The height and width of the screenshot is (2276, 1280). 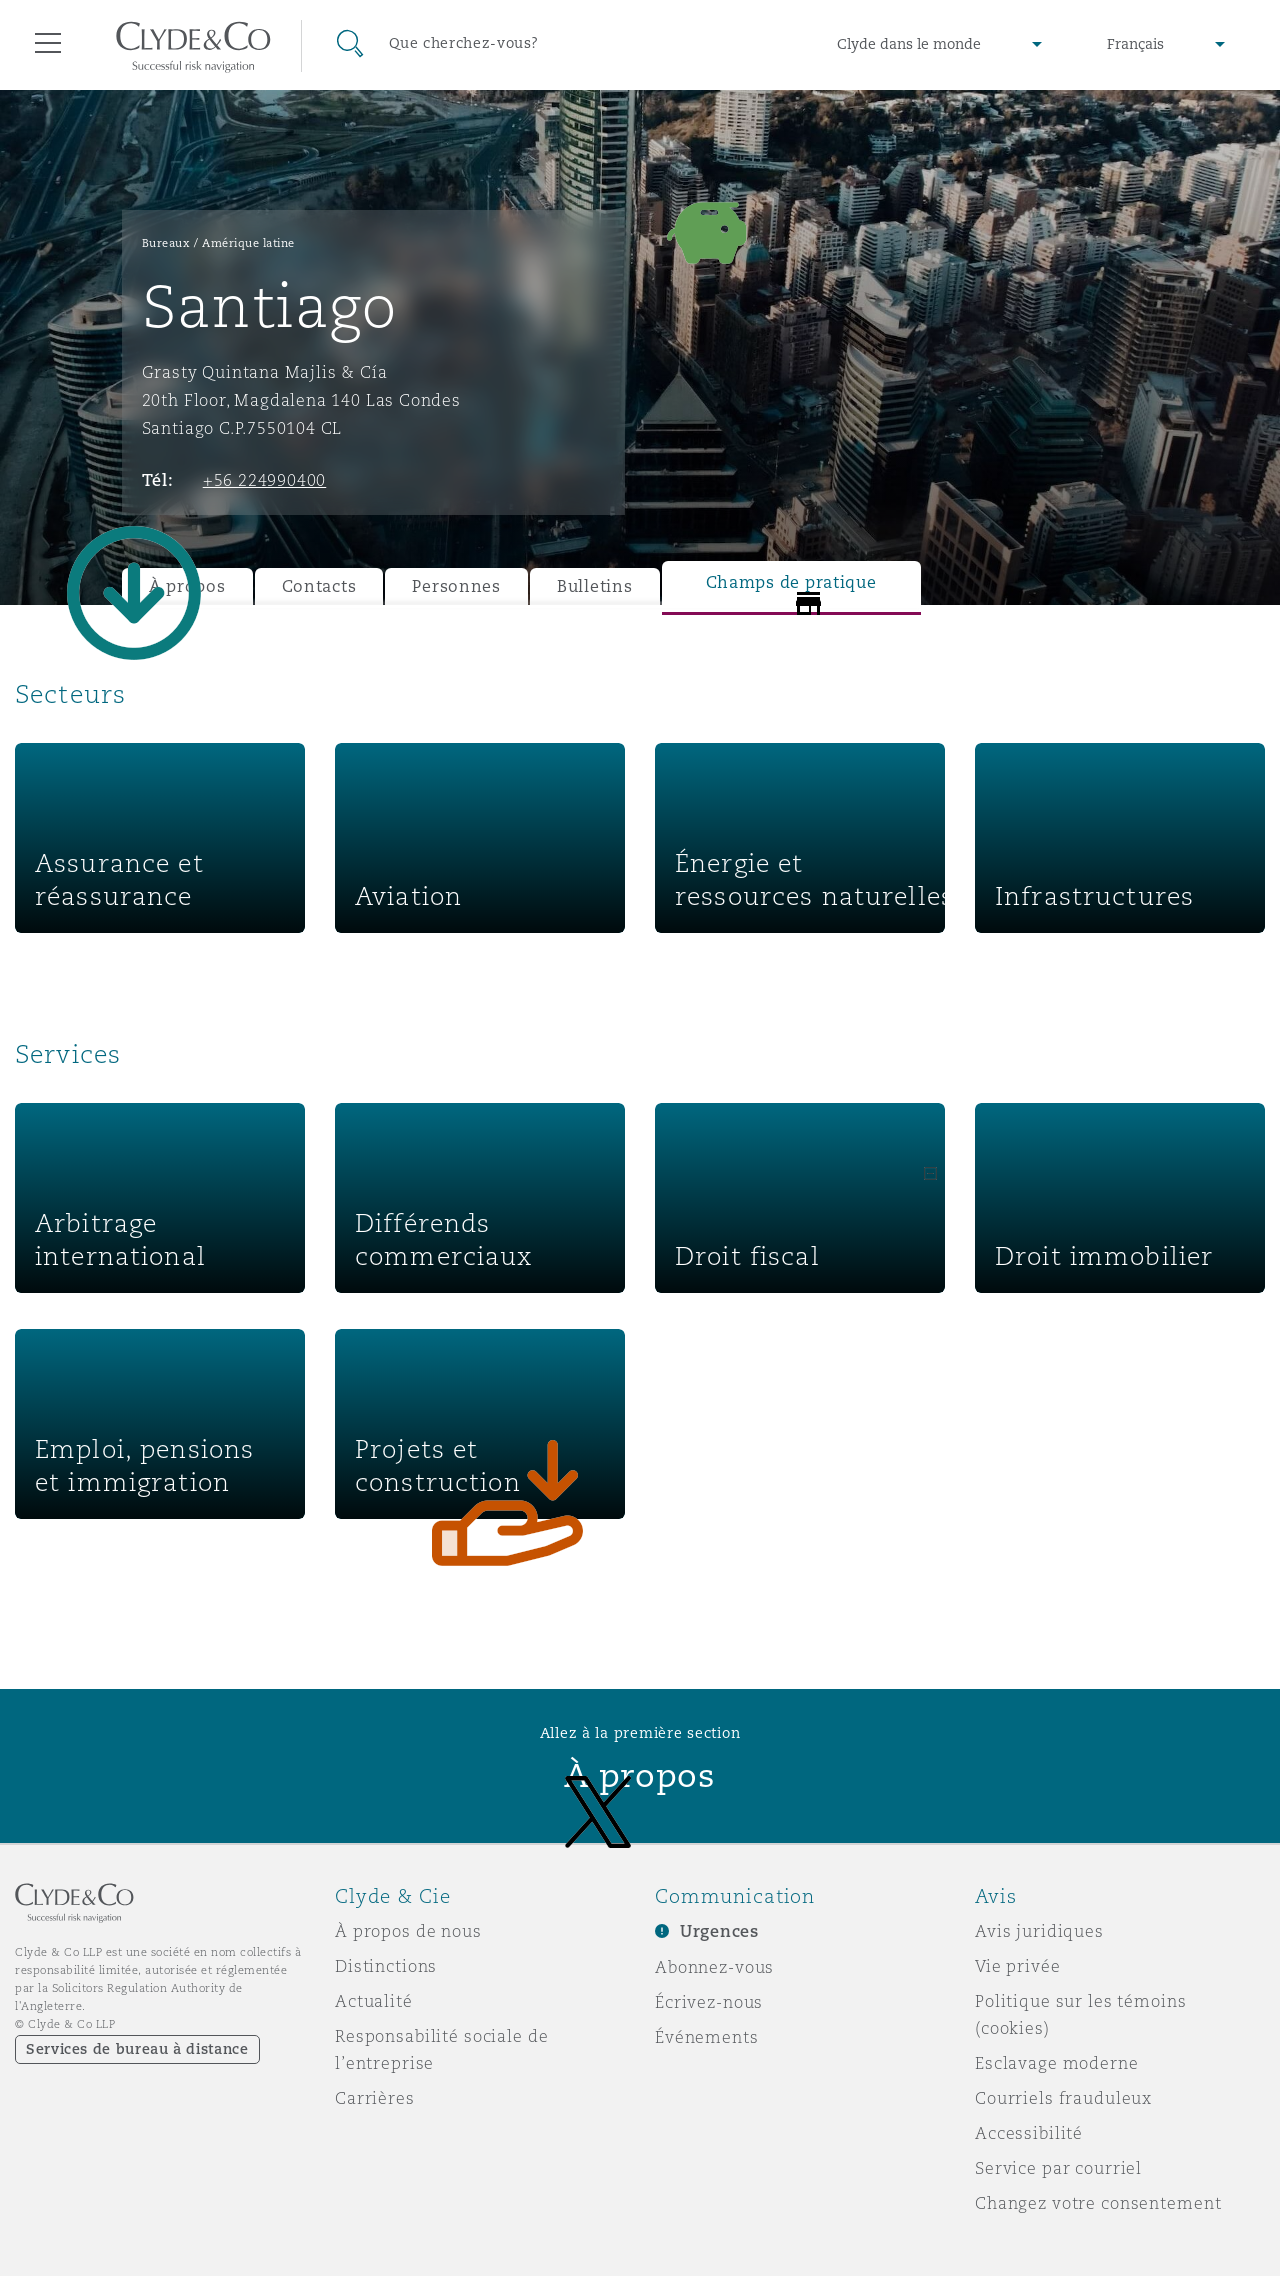 I want to click on open the X (formerly Twitter) app, so click(x=598, y=1812).